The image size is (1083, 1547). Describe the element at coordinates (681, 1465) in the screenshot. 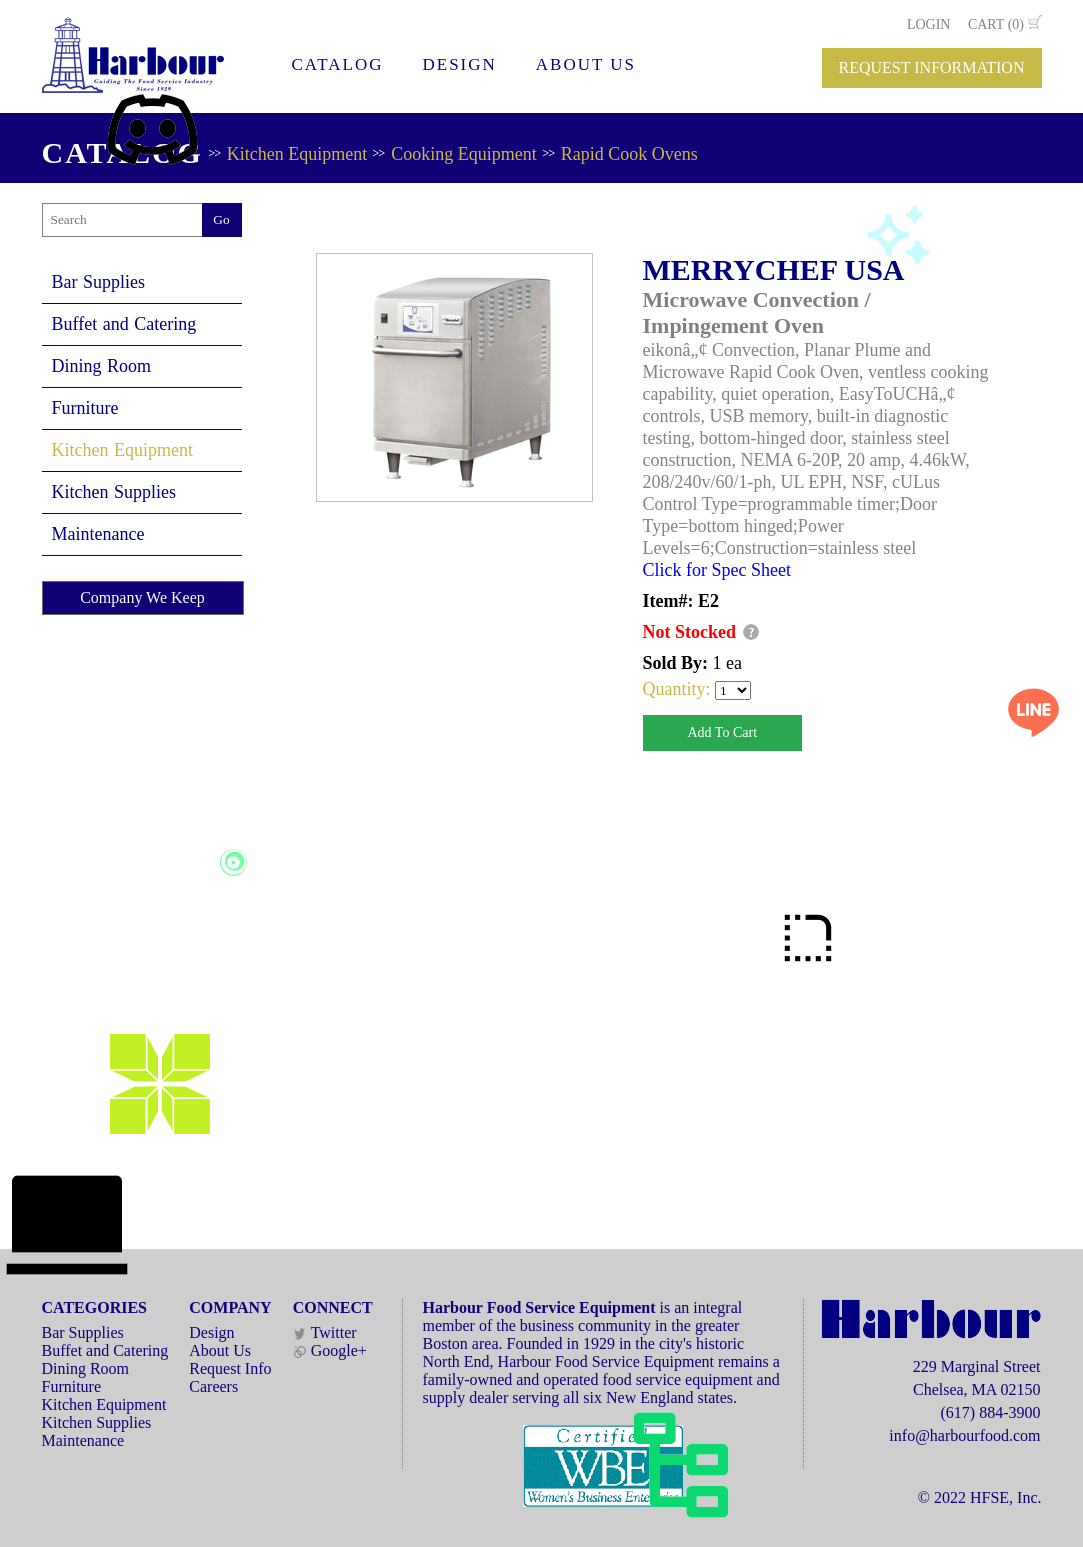

I see `view hierarchical structure or organization chart` at that location.